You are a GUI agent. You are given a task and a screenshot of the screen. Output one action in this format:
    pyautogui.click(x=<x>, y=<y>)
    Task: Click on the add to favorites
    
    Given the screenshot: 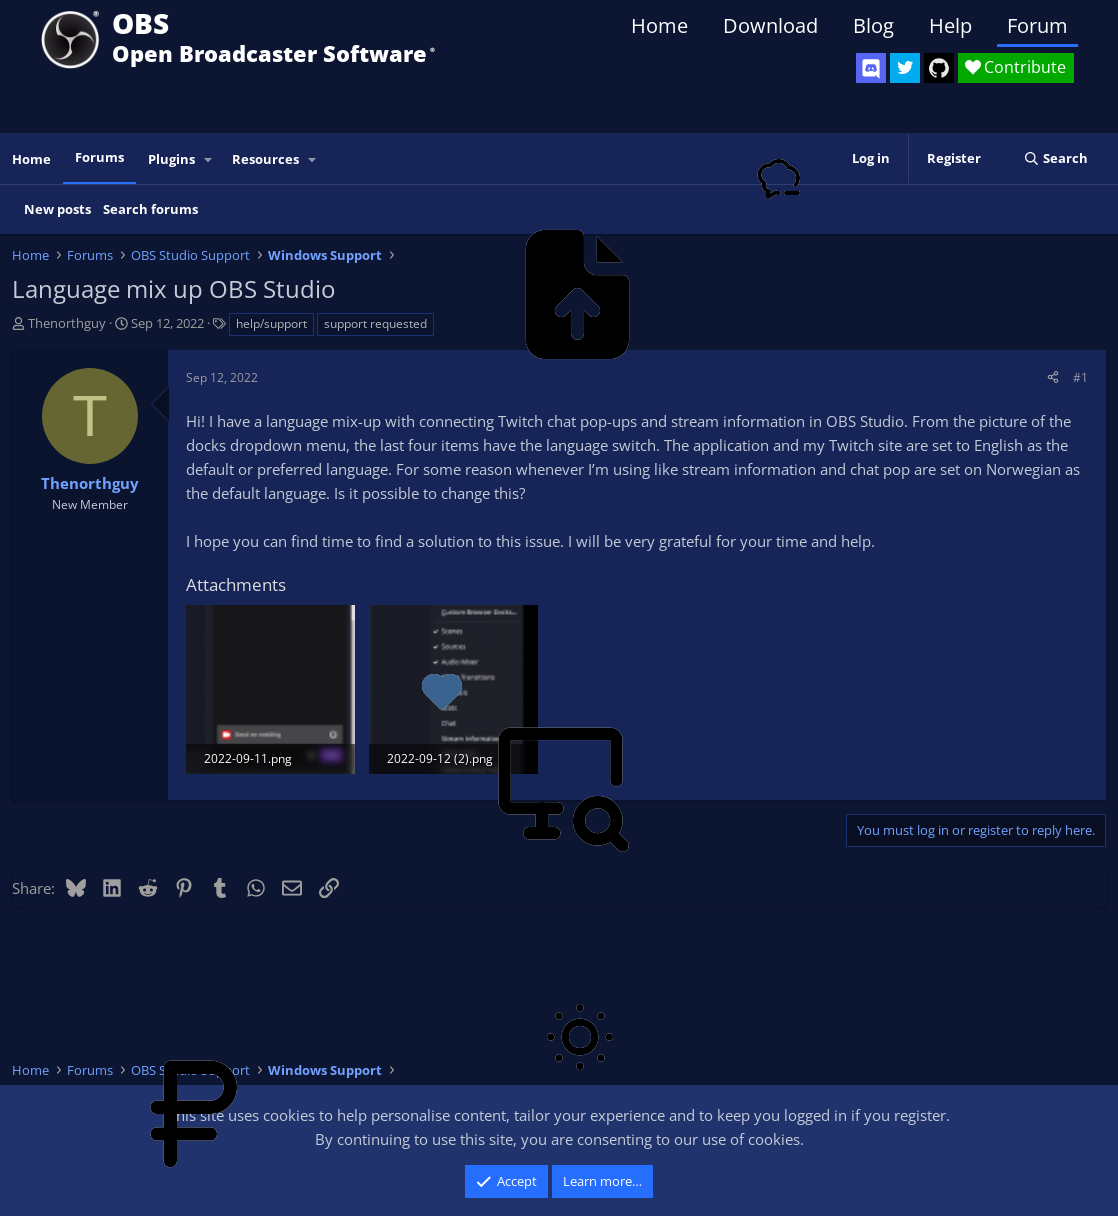 What is the action you would take?
    pyautogui.click(x=442, y=692)
    